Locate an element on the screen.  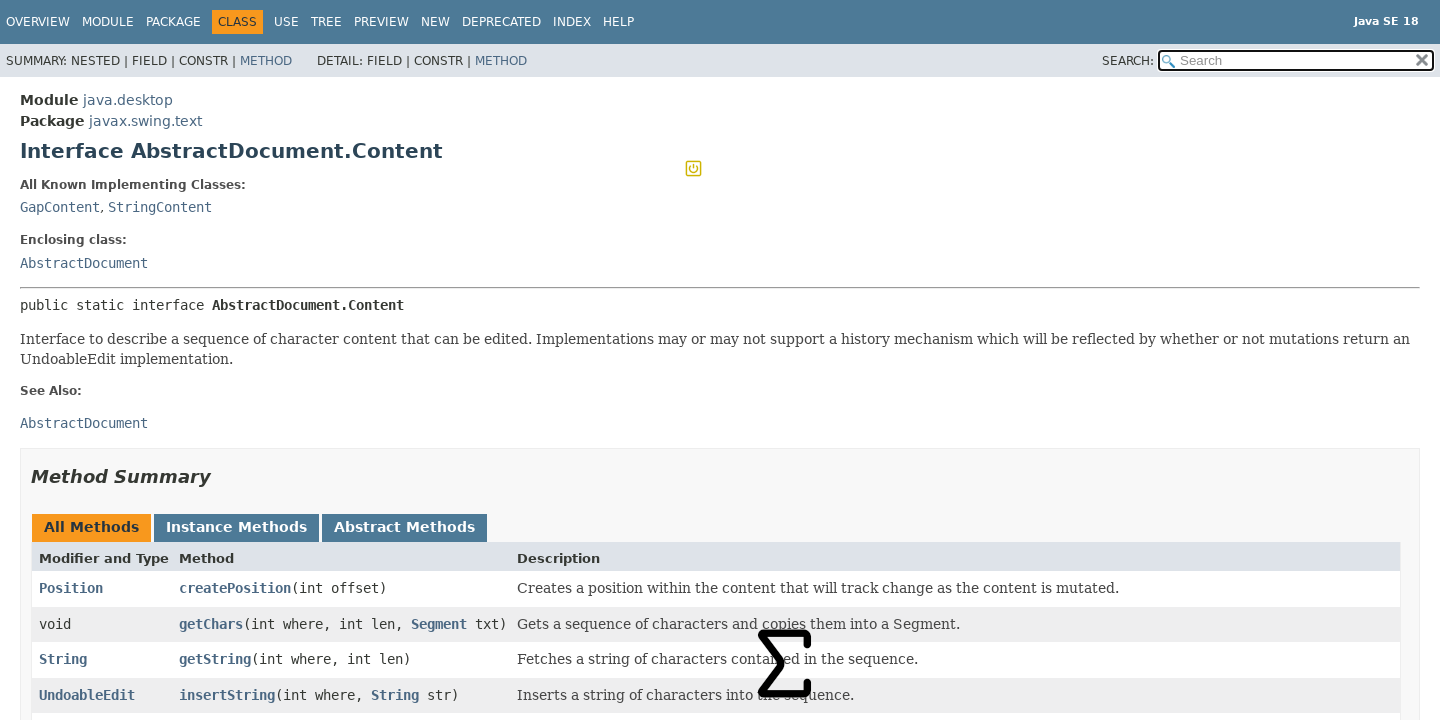
calculate sum or total is located at coordinates (784, 663).